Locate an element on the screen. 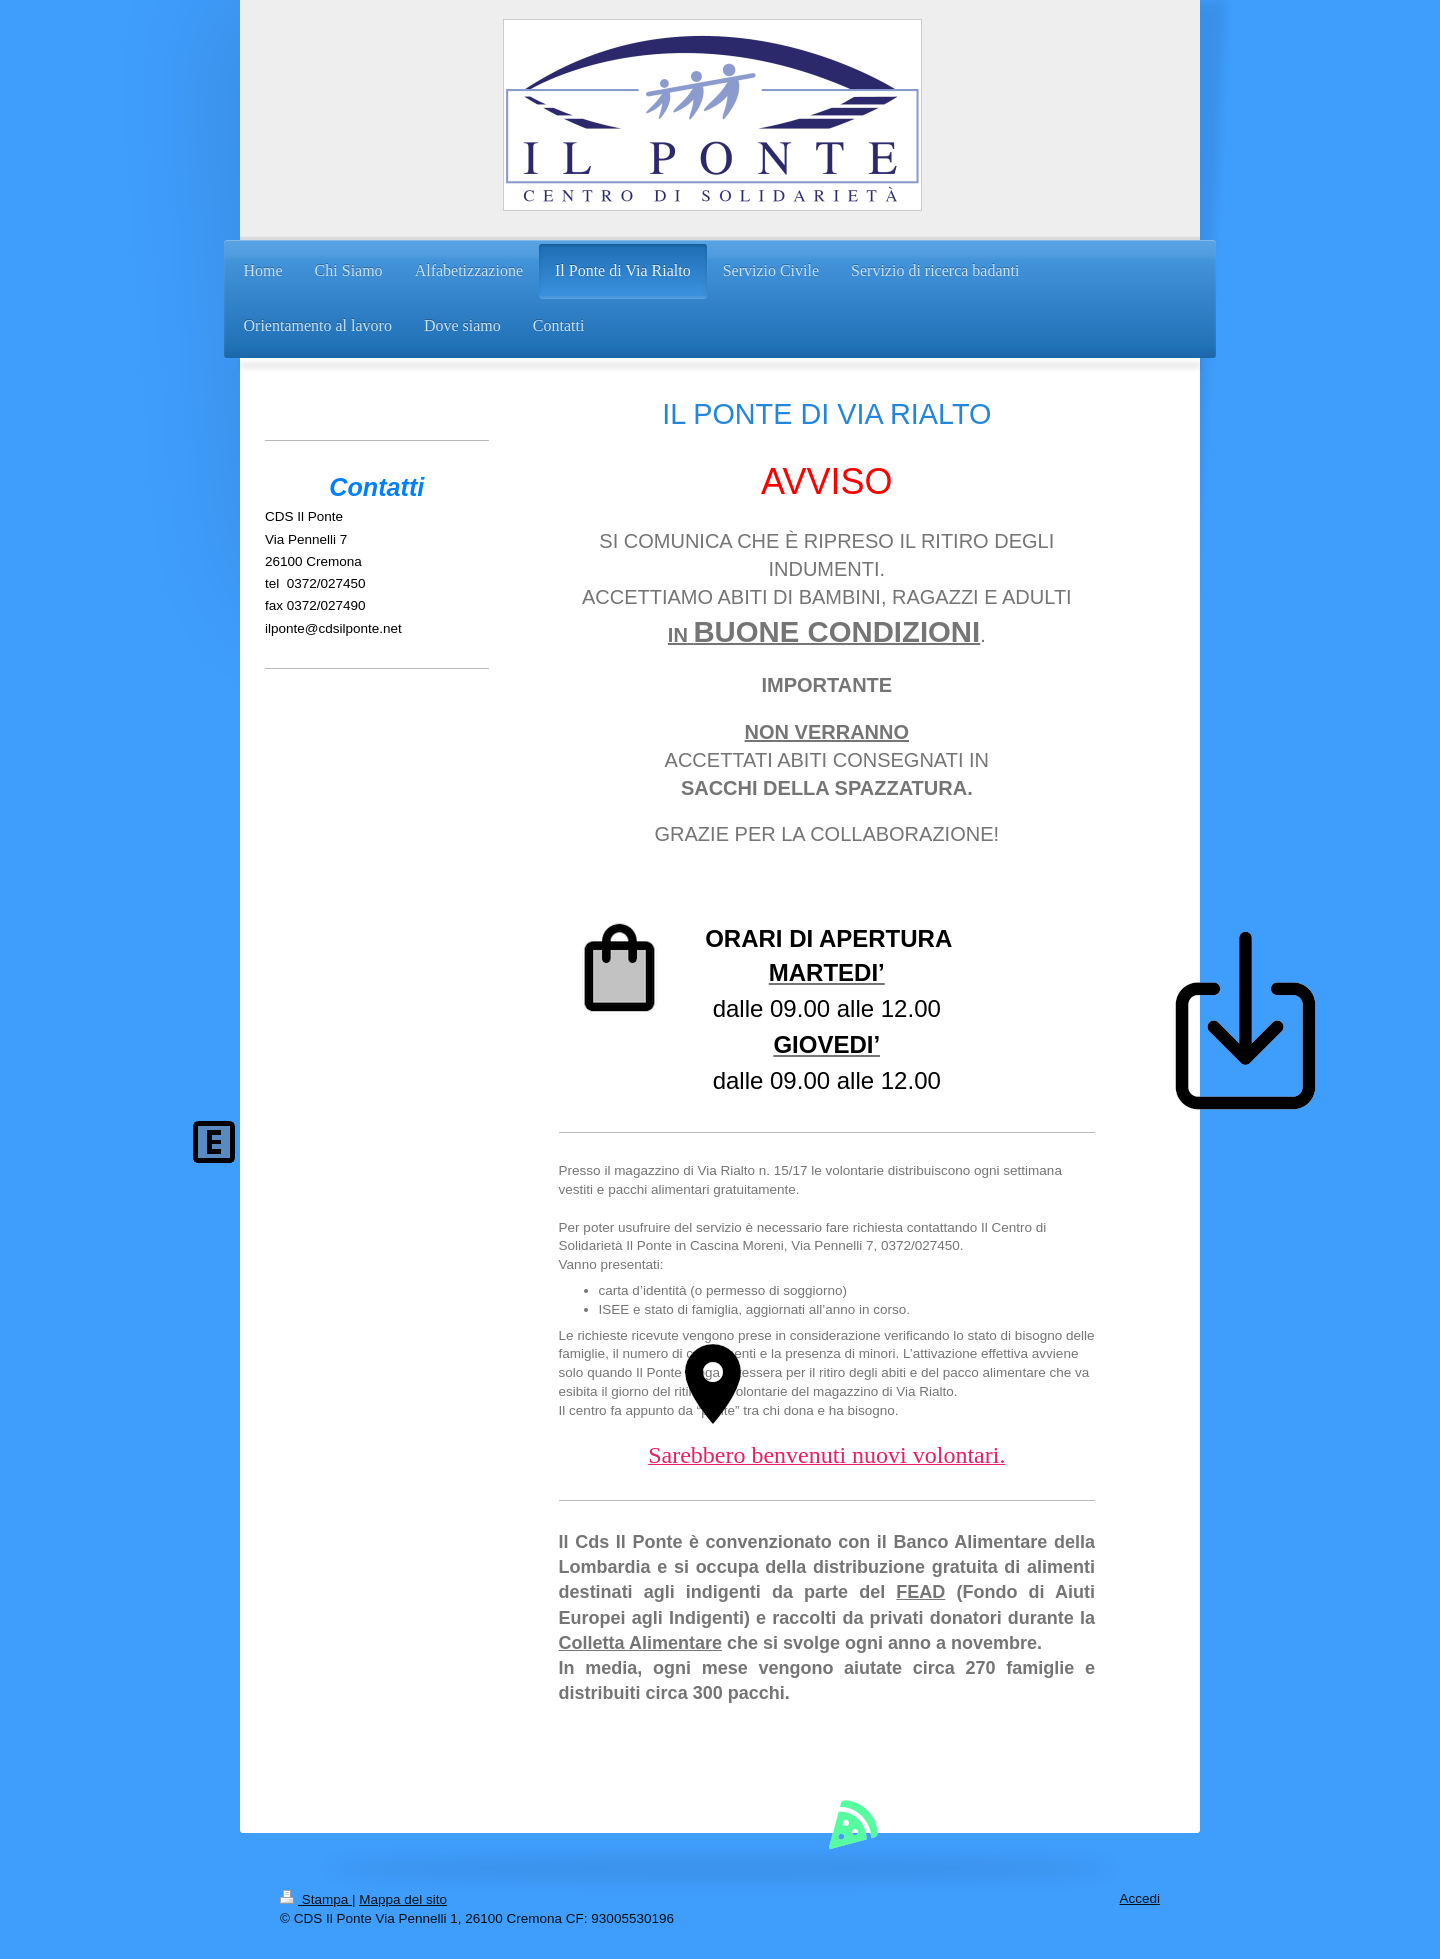 This screenshot has width=1440, height=1959. download a file or document is located at coordinates (1245, 1020).